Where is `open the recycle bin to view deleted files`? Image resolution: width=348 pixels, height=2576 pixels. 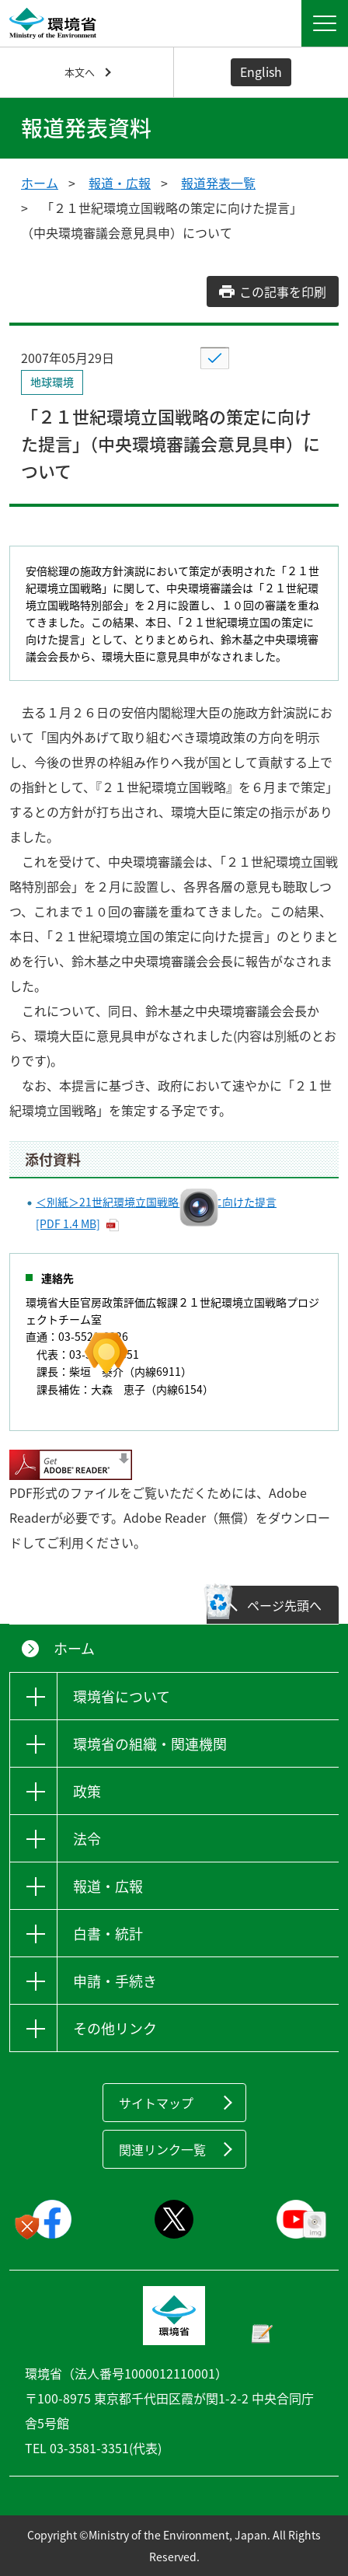
open the recycle bin to view deleted files is located at coordinates (218, 1602).